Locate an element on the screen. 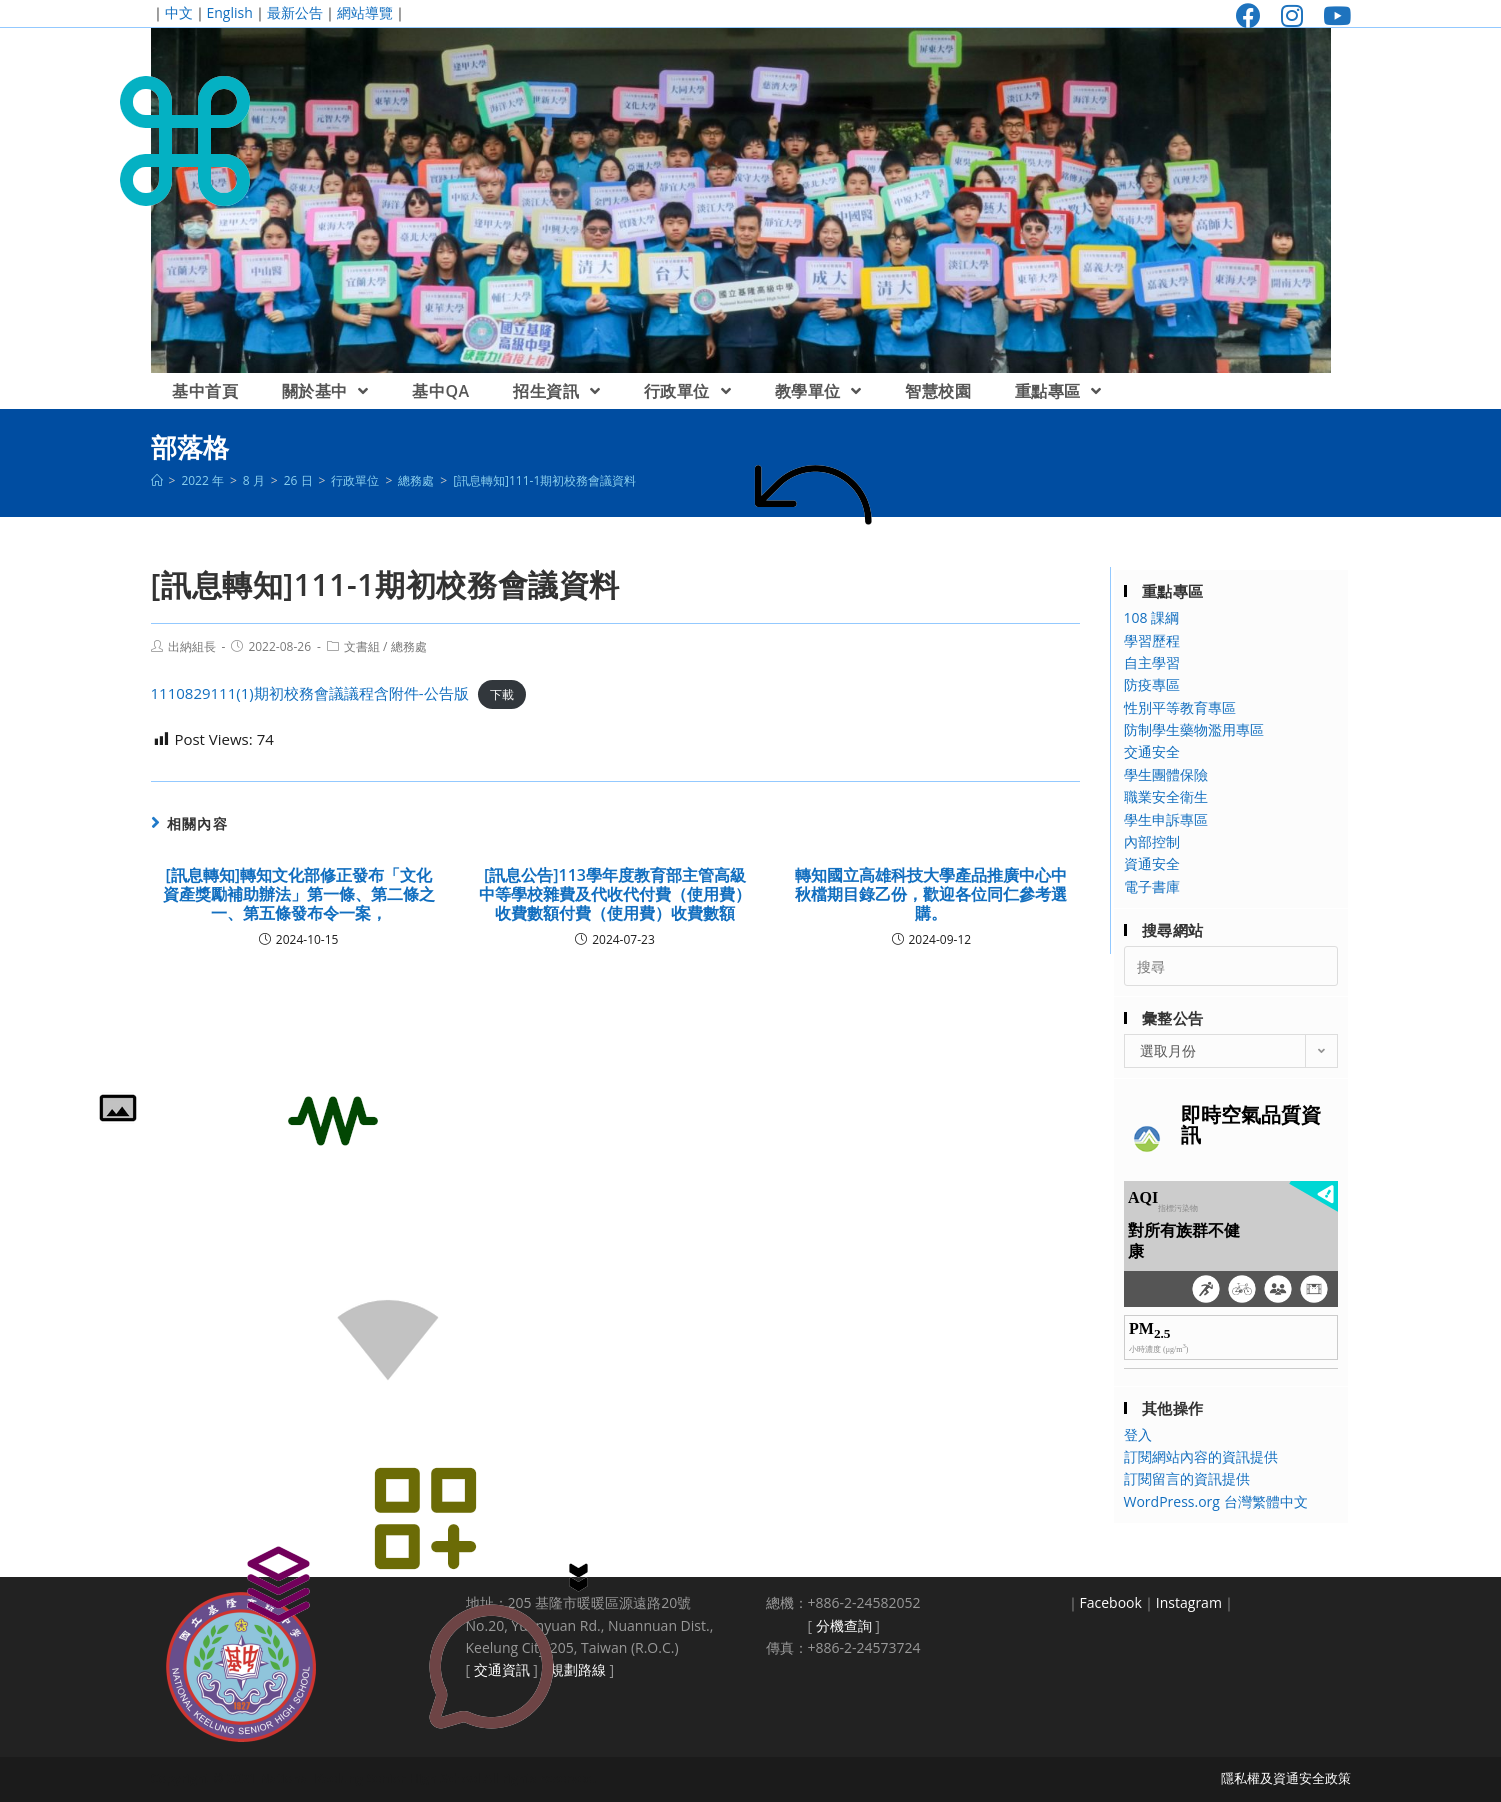  command key modifier for keyboard shortcuts is located at coordinates (185, 141).